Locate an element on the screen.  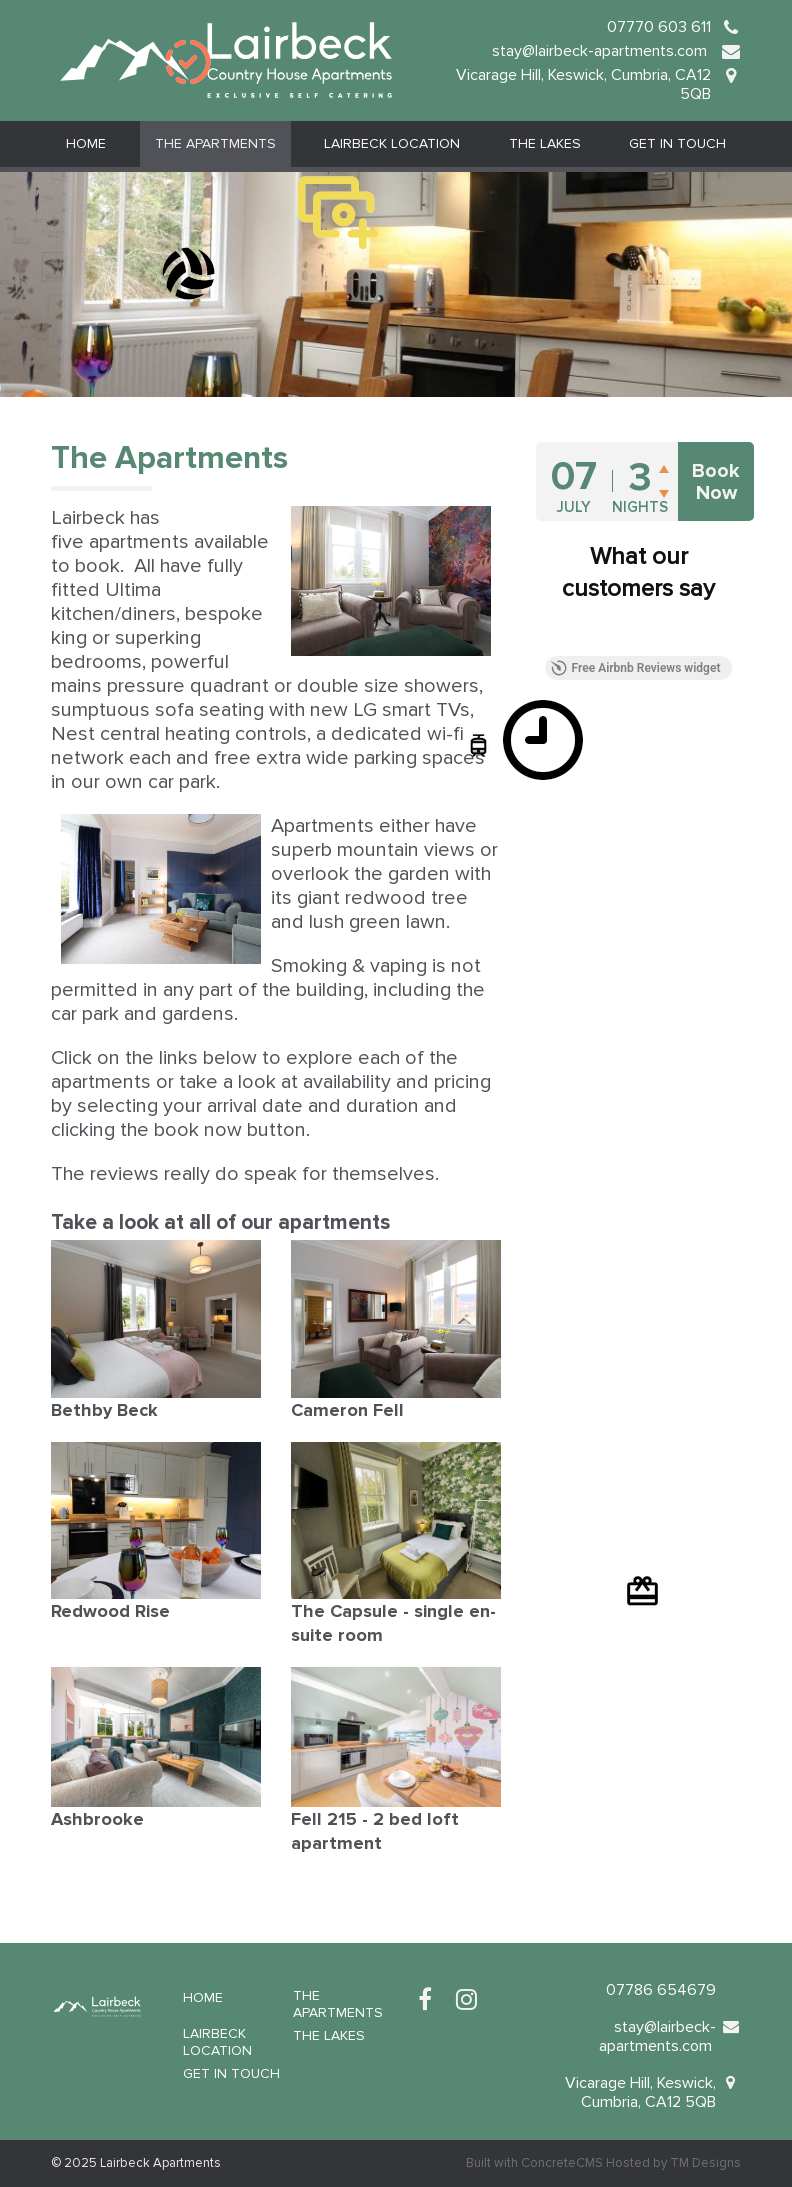
task or process completed successfully is located at coordinates (188, 62).